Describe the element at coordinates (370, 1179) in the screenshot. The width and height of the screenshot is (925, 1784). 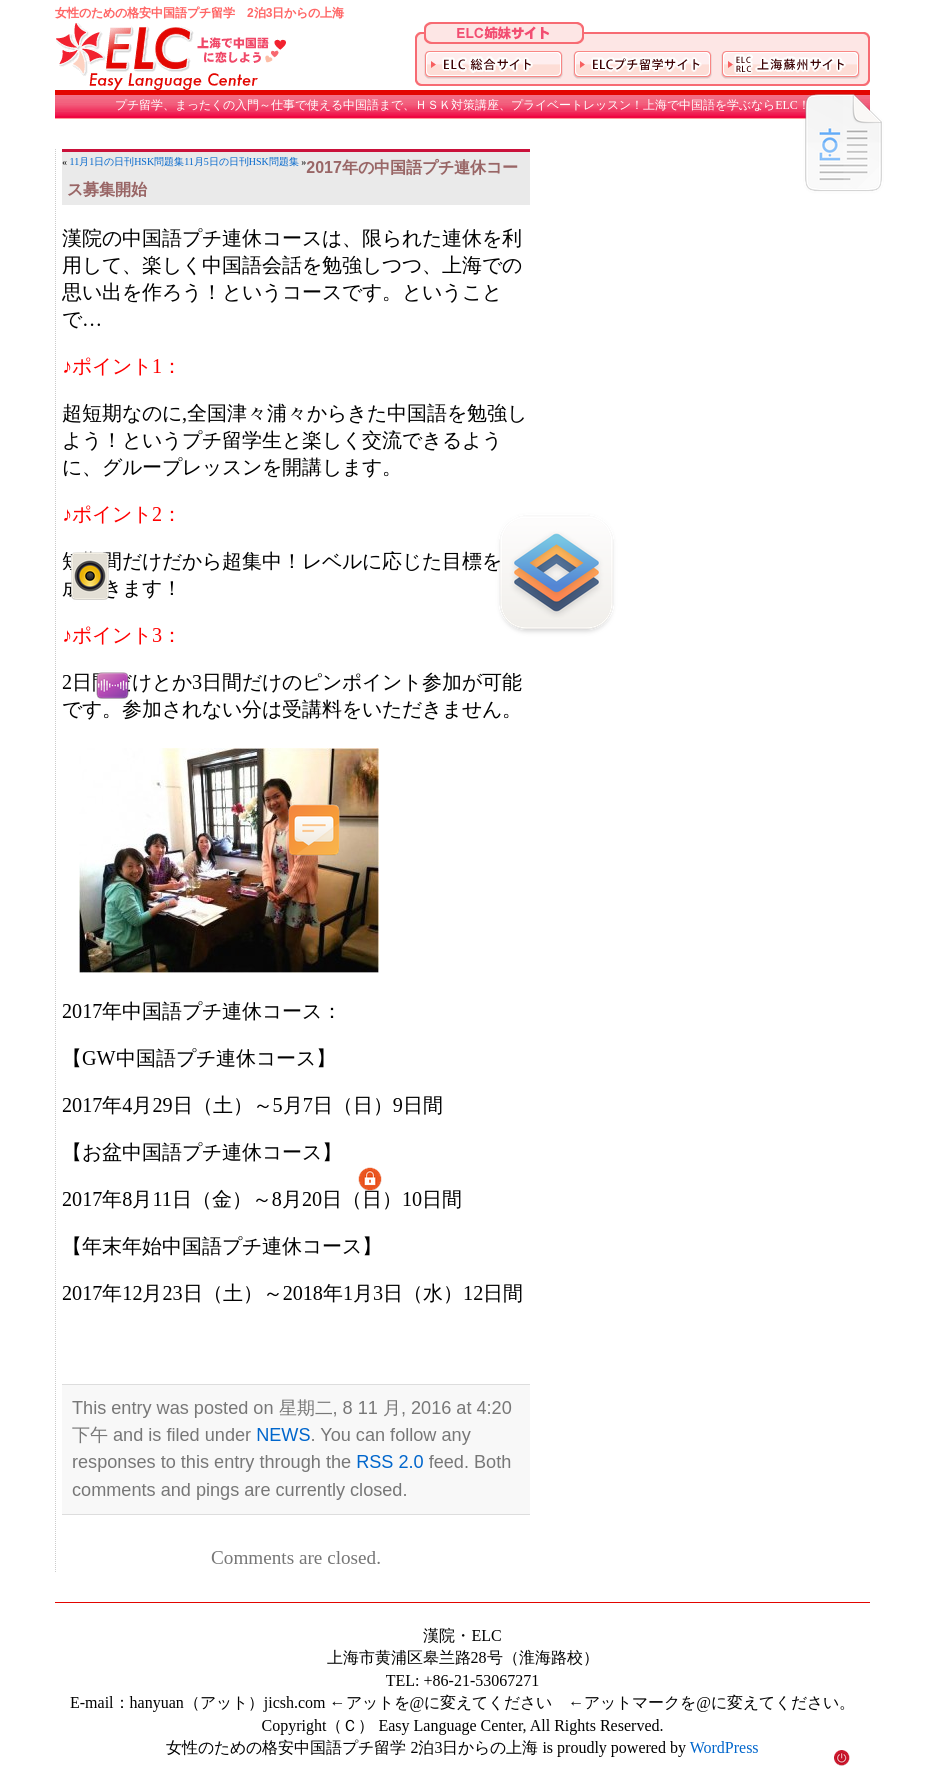
I see `lock your screen` at that location.